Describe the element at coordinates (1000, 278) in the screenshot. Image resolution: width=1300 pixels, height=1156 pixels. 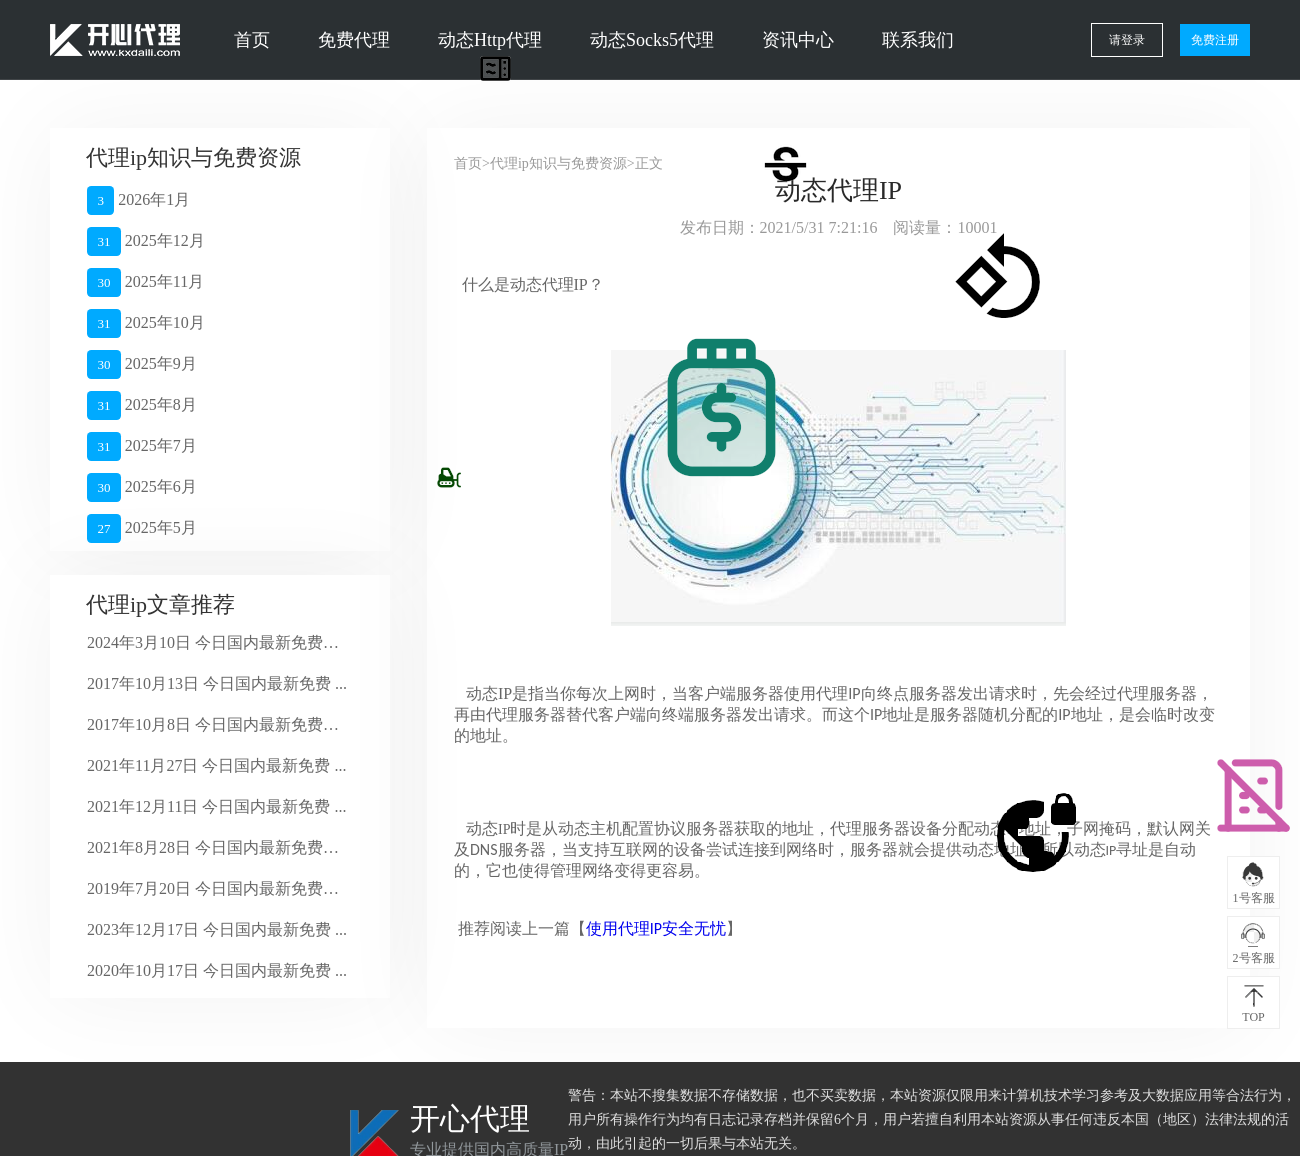
I see `rotate image 90 degrees counterclockwise` at that location.